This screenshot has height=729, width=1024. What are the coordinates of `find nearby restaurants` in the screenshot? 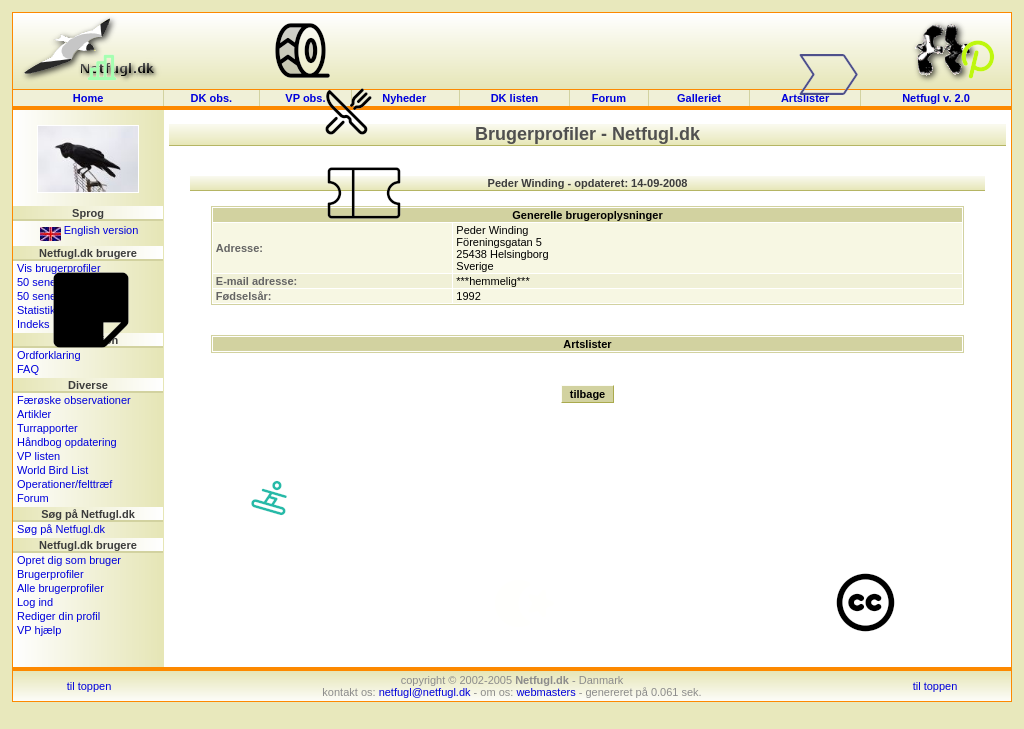 It's located at (348, 111).